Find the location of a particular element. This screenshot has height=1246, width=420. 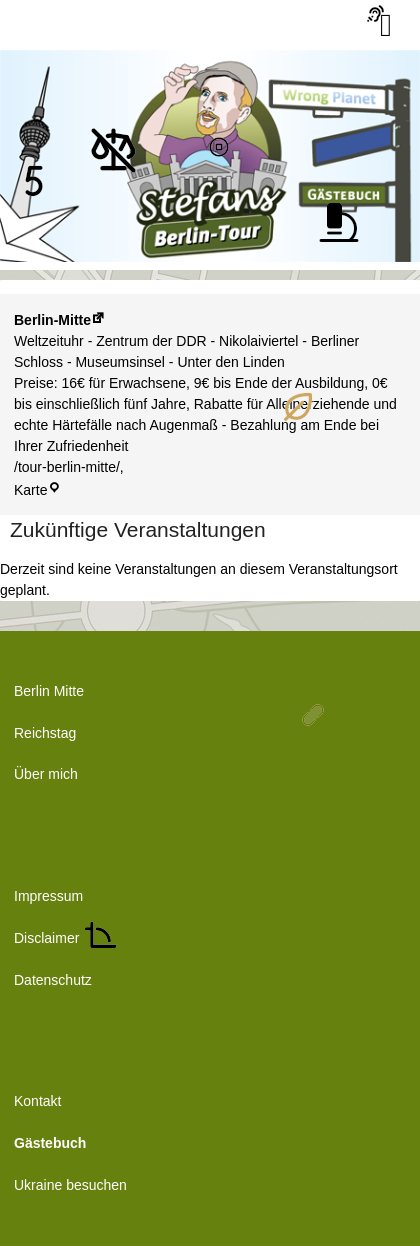

indicates eco-friendly or sustainable option is located at coordinates (298, 407).